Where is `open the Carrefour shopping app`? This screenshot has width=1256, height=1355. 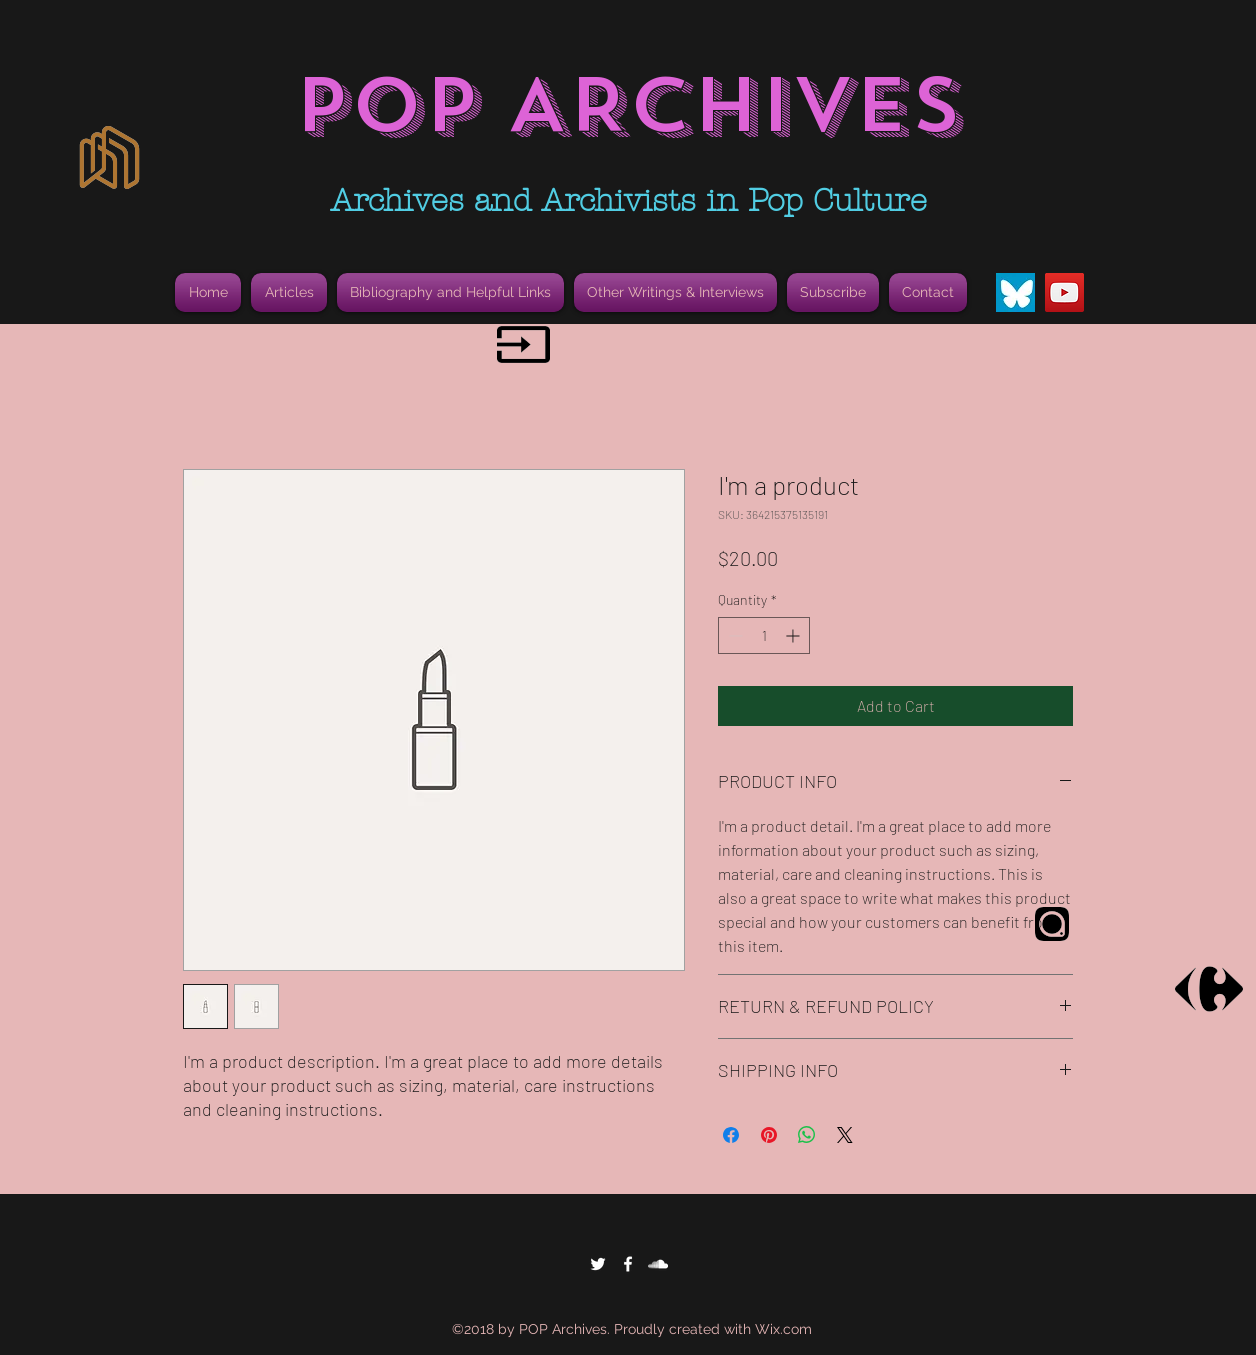
open the Carrefour shopping app is located at coordinates (1209, 989).